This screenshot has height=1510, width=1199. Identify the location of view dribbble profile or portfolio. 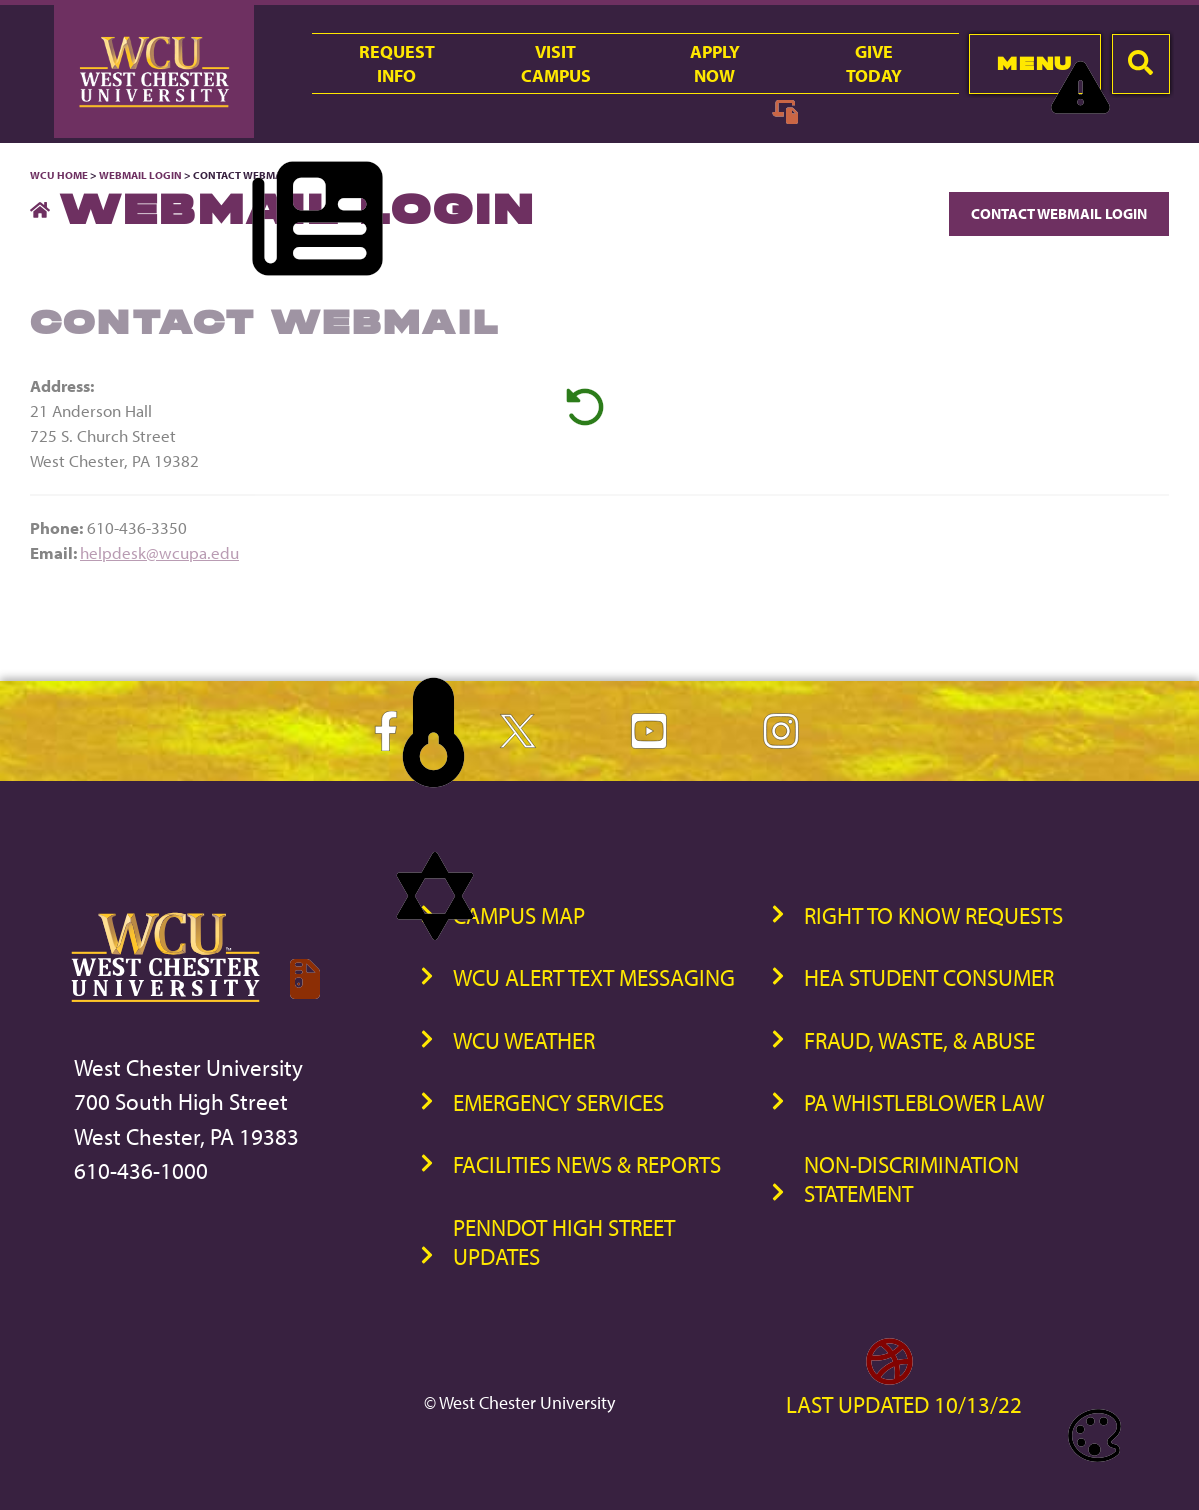
(889, 1361).